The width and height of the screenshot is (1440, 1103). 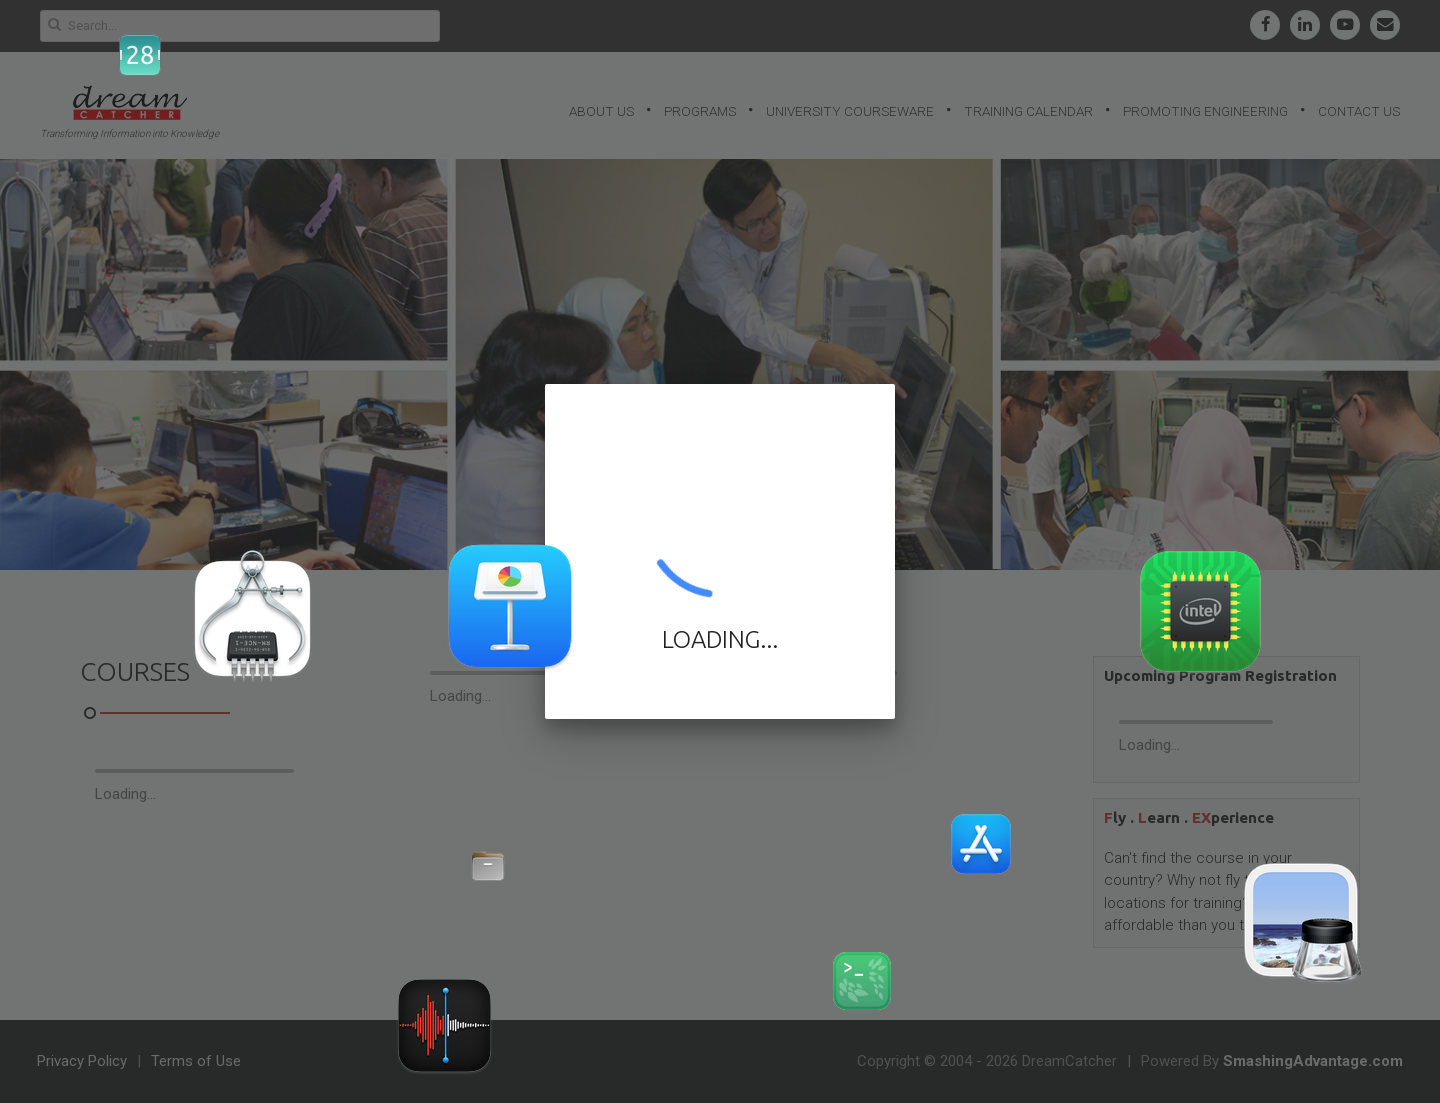 I want to click on open the voice memos app, so click(x=444, y=1025).